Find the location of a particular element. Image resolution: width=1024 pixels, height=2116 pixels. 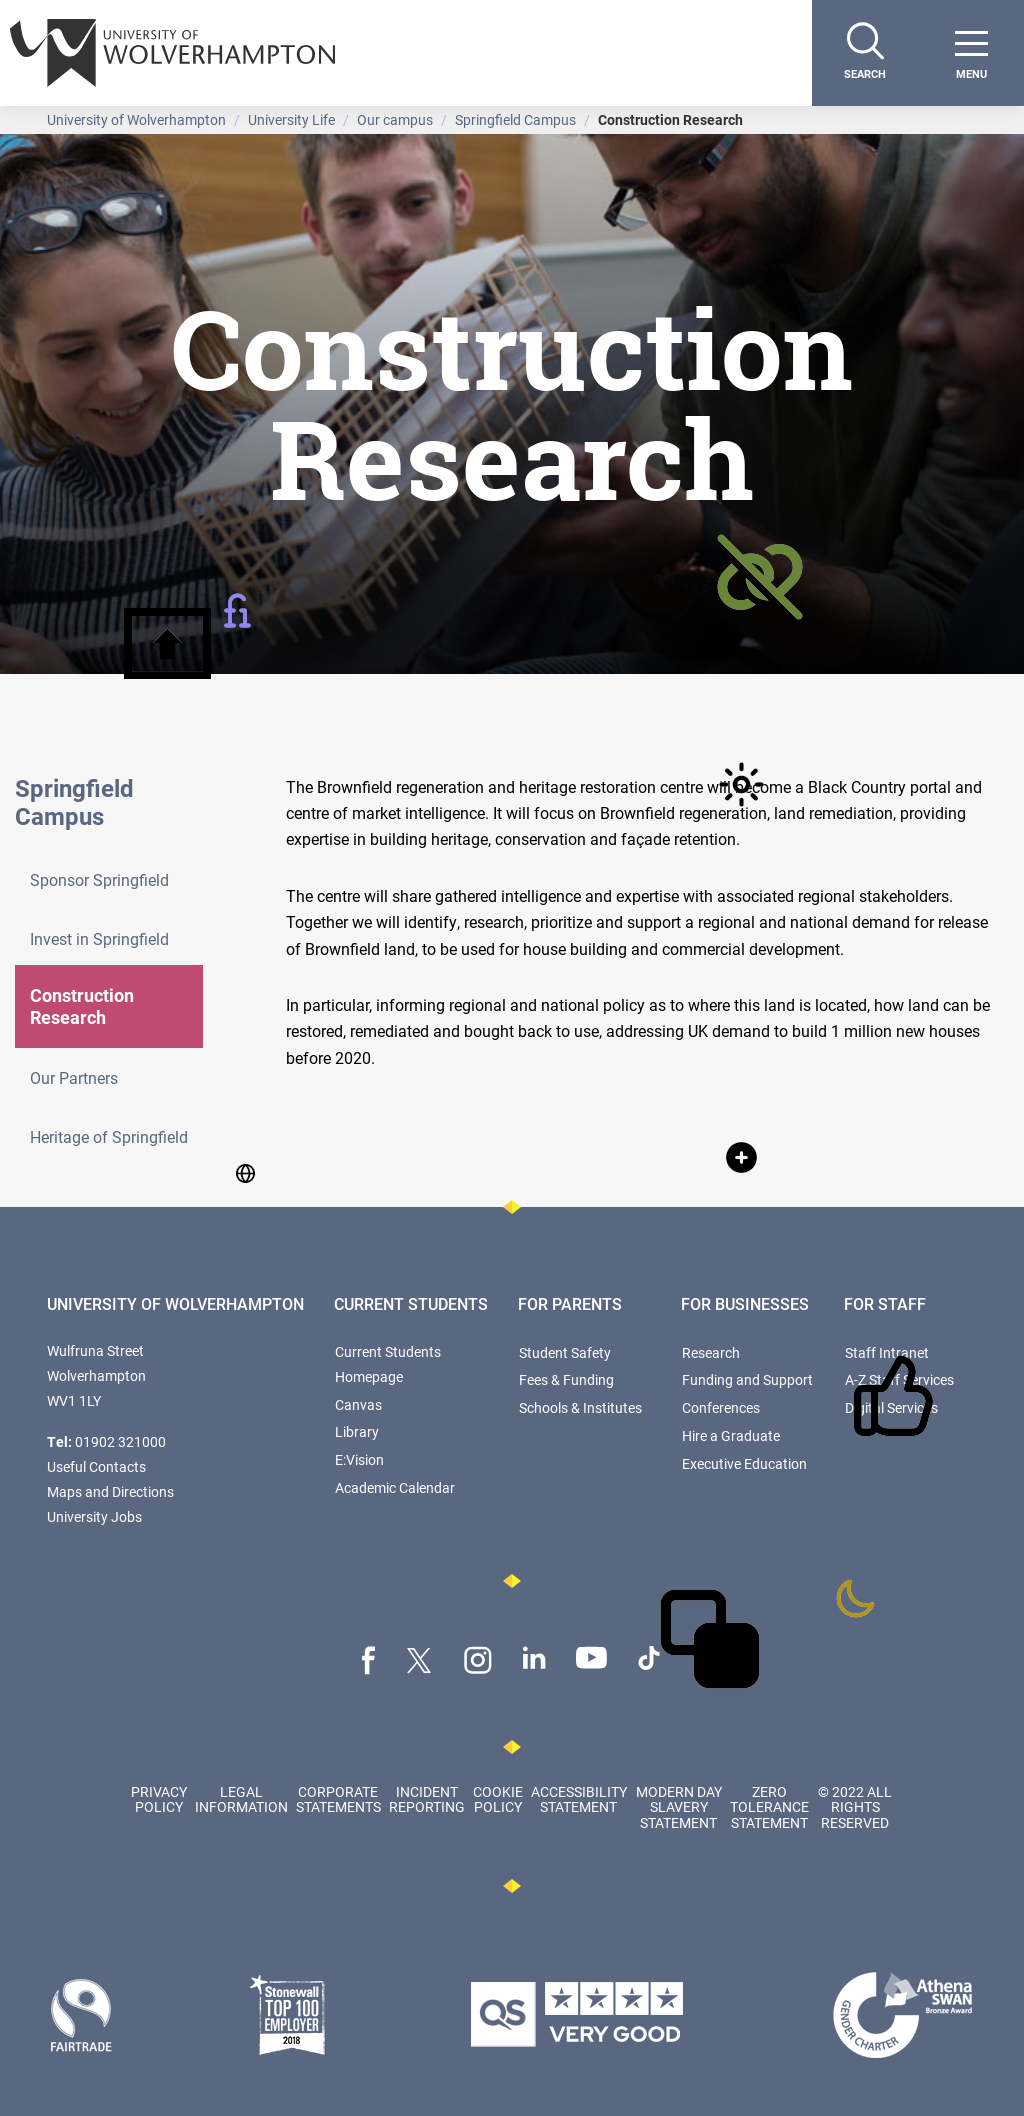

copy to clipboard is located at coordinates (710, 1639).